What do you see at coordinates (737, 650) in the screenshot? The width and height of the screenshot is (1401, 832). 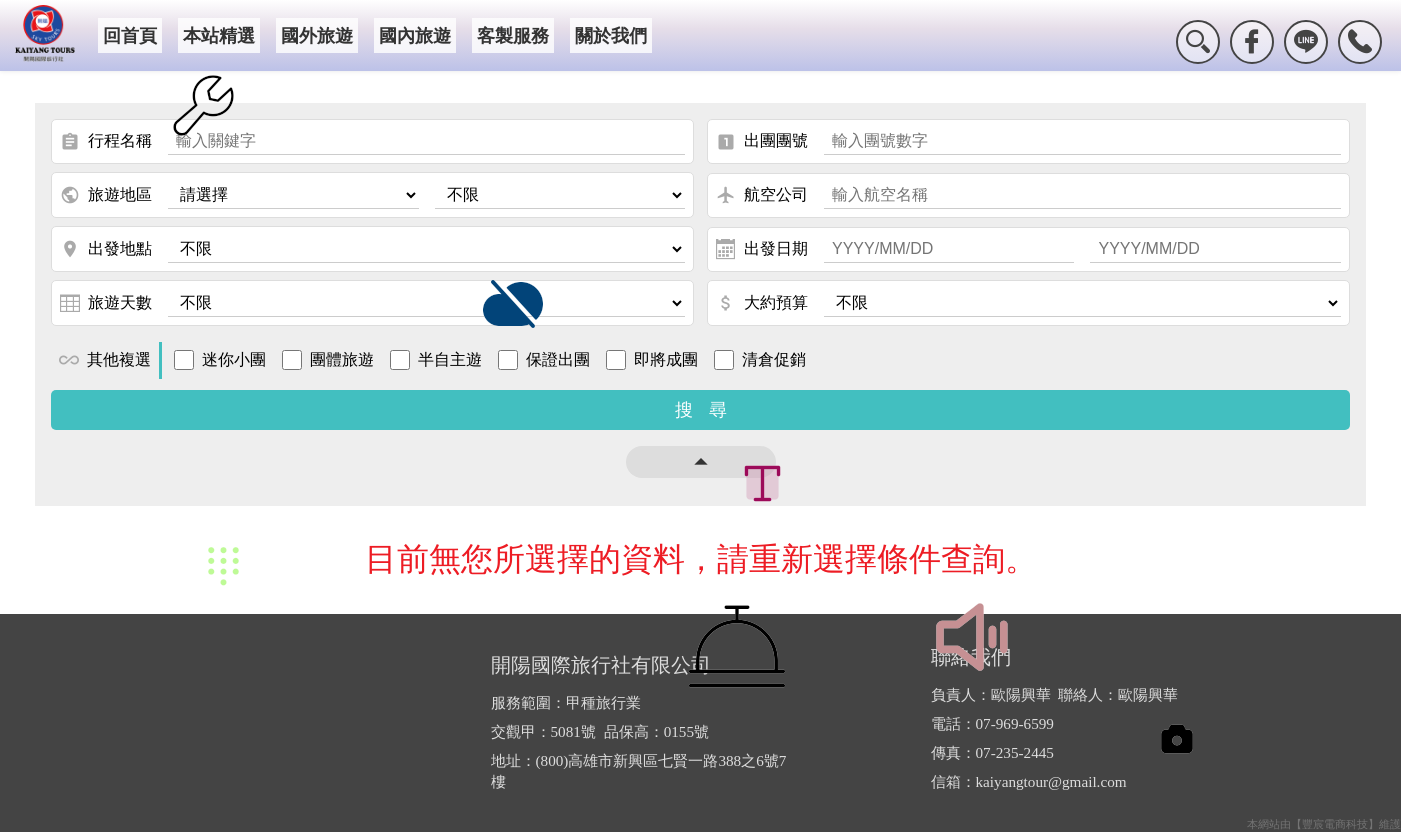 I see `request service or assistance` at bounding box center [737, 650].